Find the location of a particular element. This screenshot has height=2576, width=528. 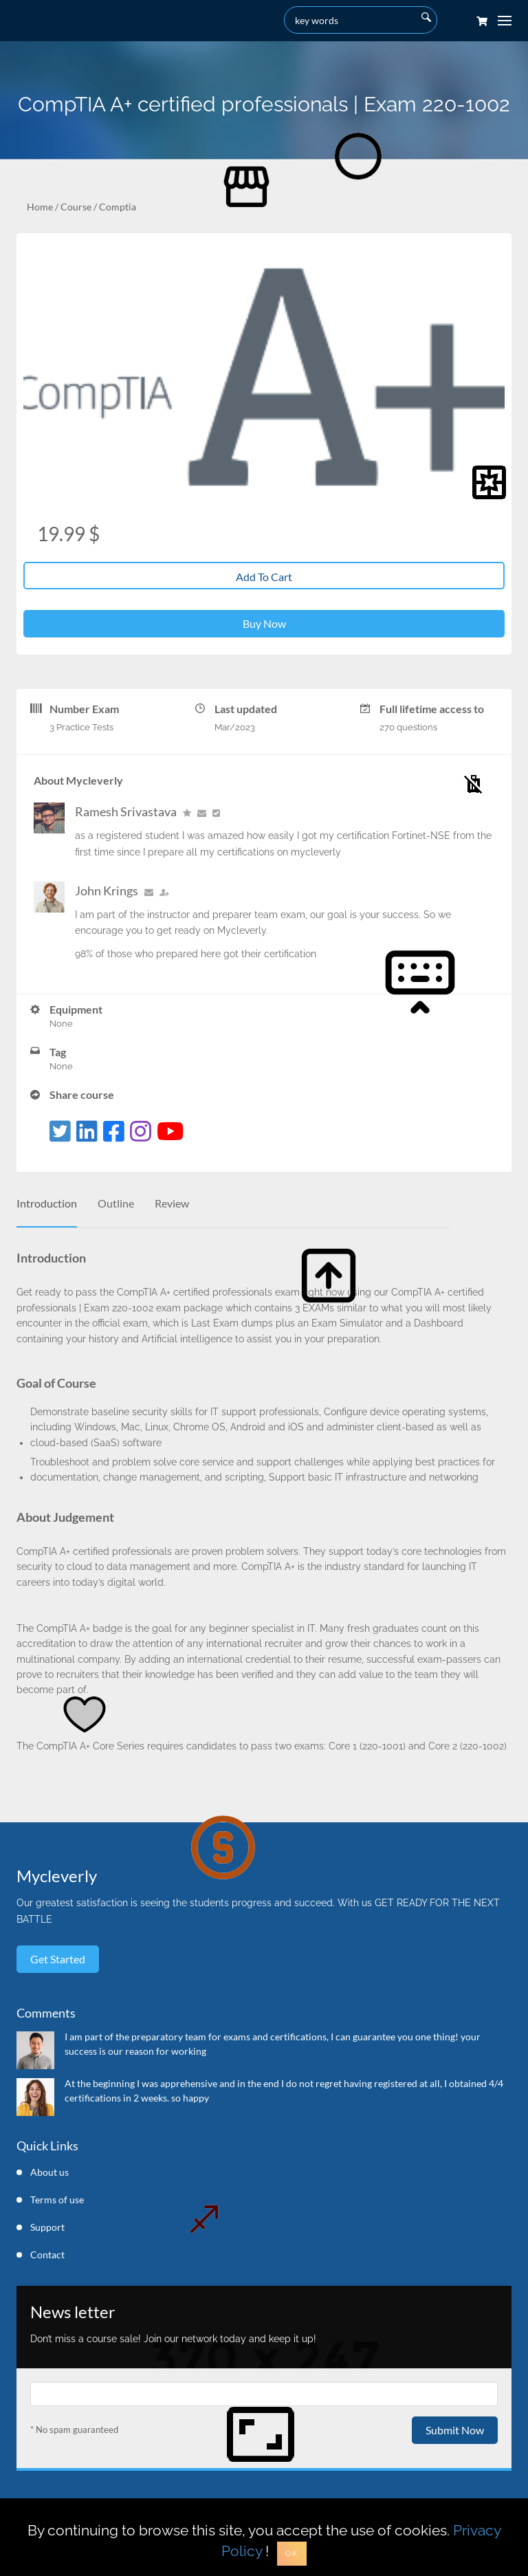

sagittarius zodiac sign indicator is located at coordinates (204, 2219).